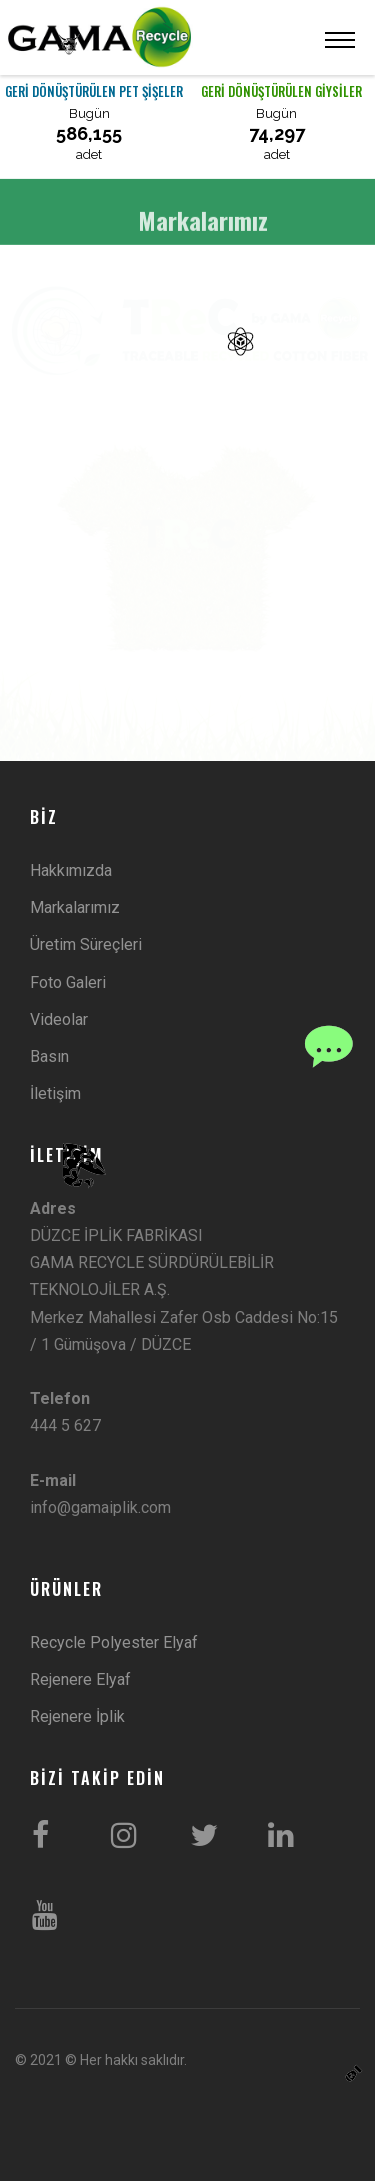  Describe the element at coordinates (240, 341) in the screenshot. I see `access materials science or chemistry resources` at that location.